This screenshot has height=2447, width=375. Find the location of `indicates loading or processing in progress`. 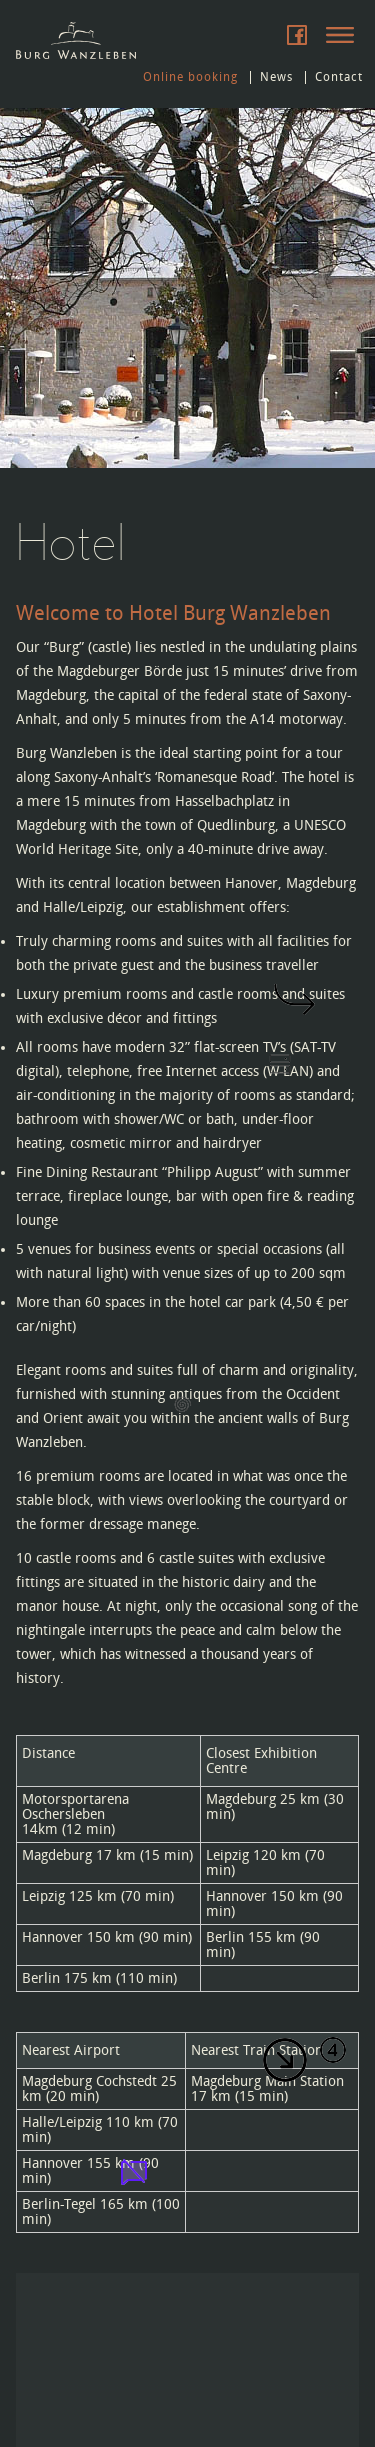

indicates loading or processing in progress is located at coordinates (182, 1404).